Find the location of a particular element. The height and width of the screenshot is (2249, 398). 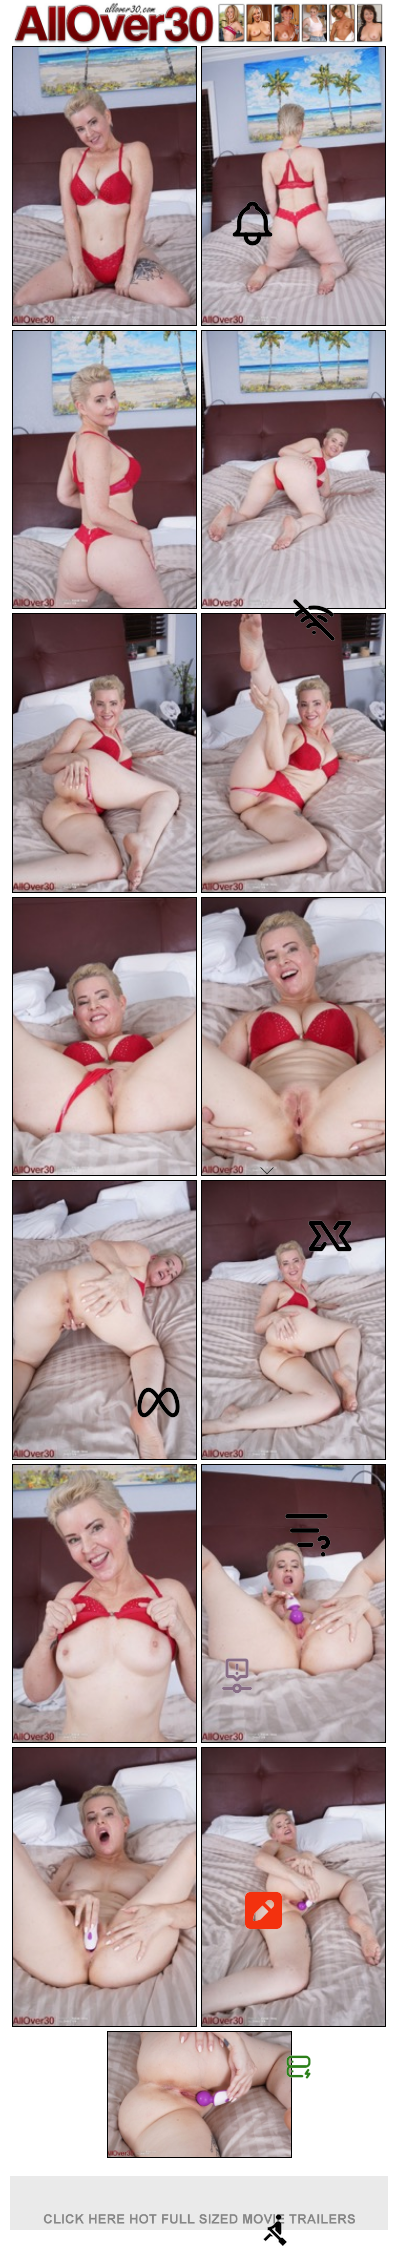

expand a dropdown menu is located at coordinates (267, 1170).